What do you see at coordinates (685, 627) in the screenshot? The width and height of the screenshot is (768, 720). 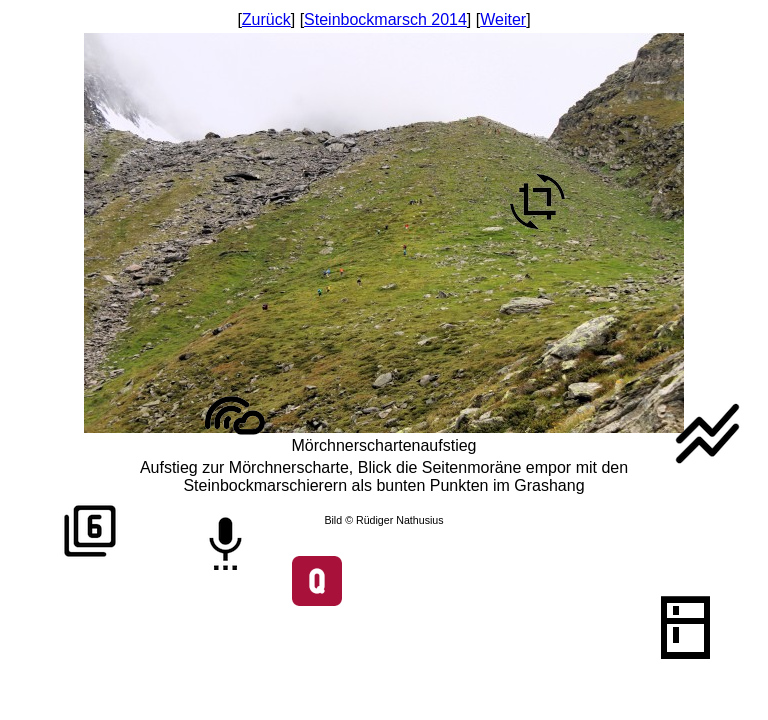 I see `access kitchen or food-related settings` at bounding box center [685, 627].